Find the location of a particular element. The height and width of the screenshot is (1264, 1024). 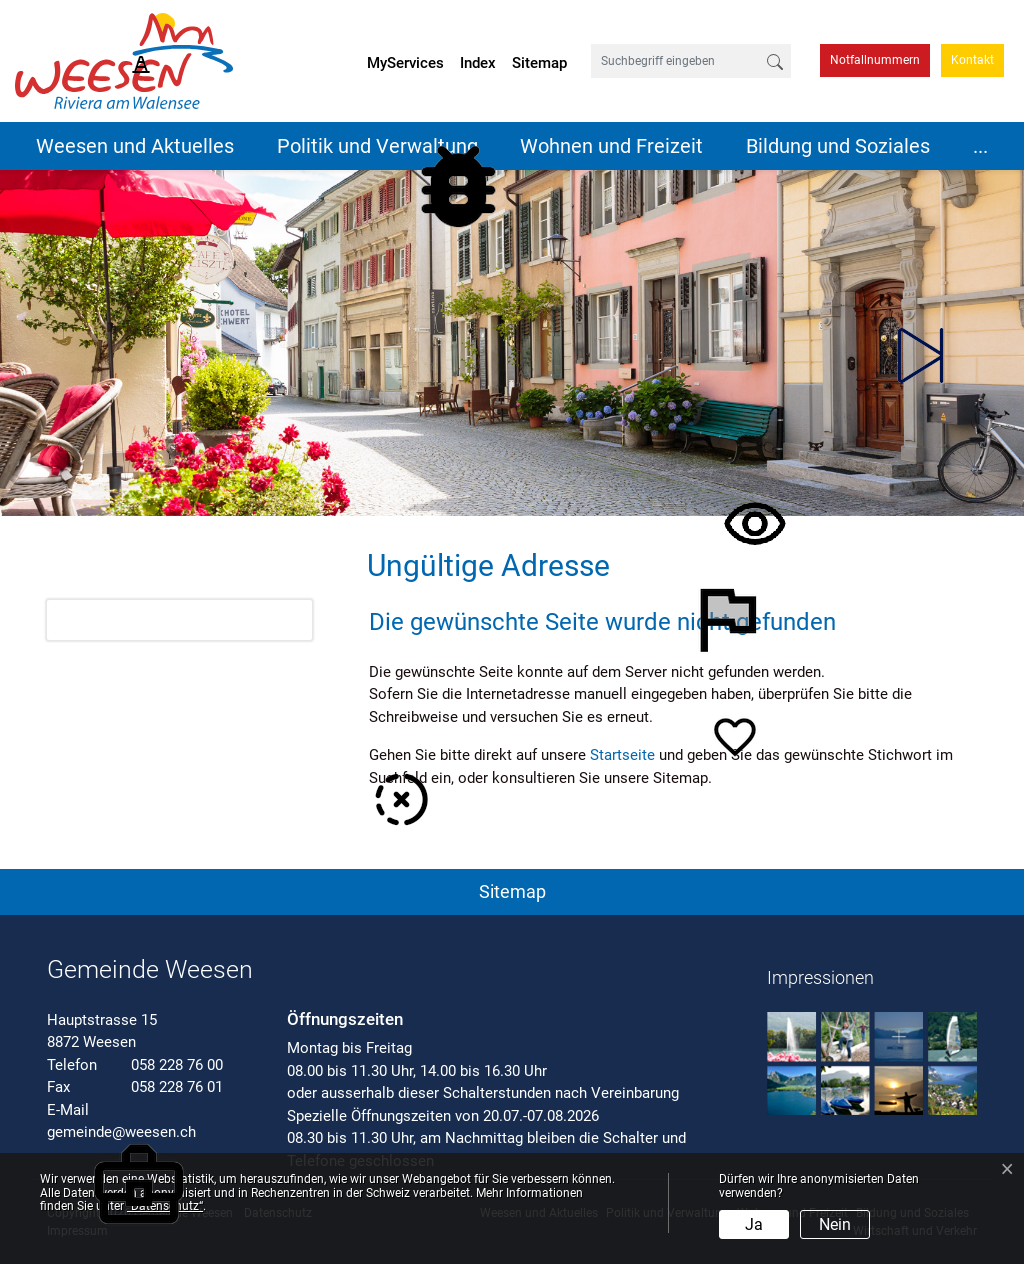

cancel or stop a process in progress is located at coordinates (401, 799).